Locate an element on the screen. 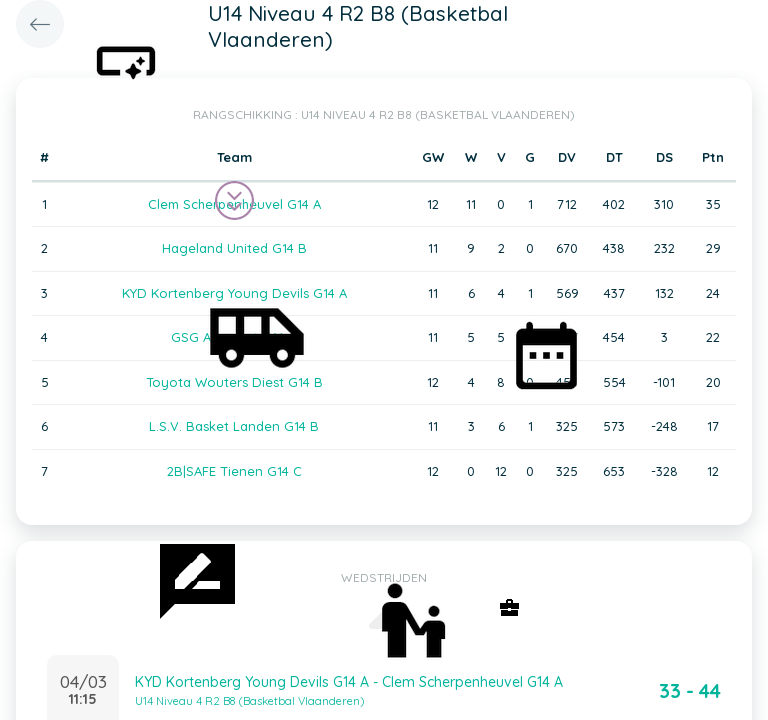 The height and width of the screenshot is (720, 768). expand to show more content below is located at coordinates (234, 200).